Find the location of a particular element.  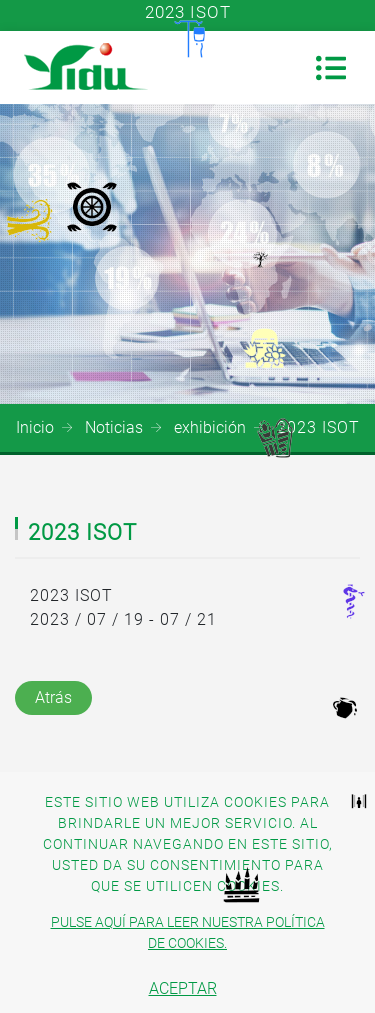

memorial or cemetery location marker is located at coordinates (264, 347).